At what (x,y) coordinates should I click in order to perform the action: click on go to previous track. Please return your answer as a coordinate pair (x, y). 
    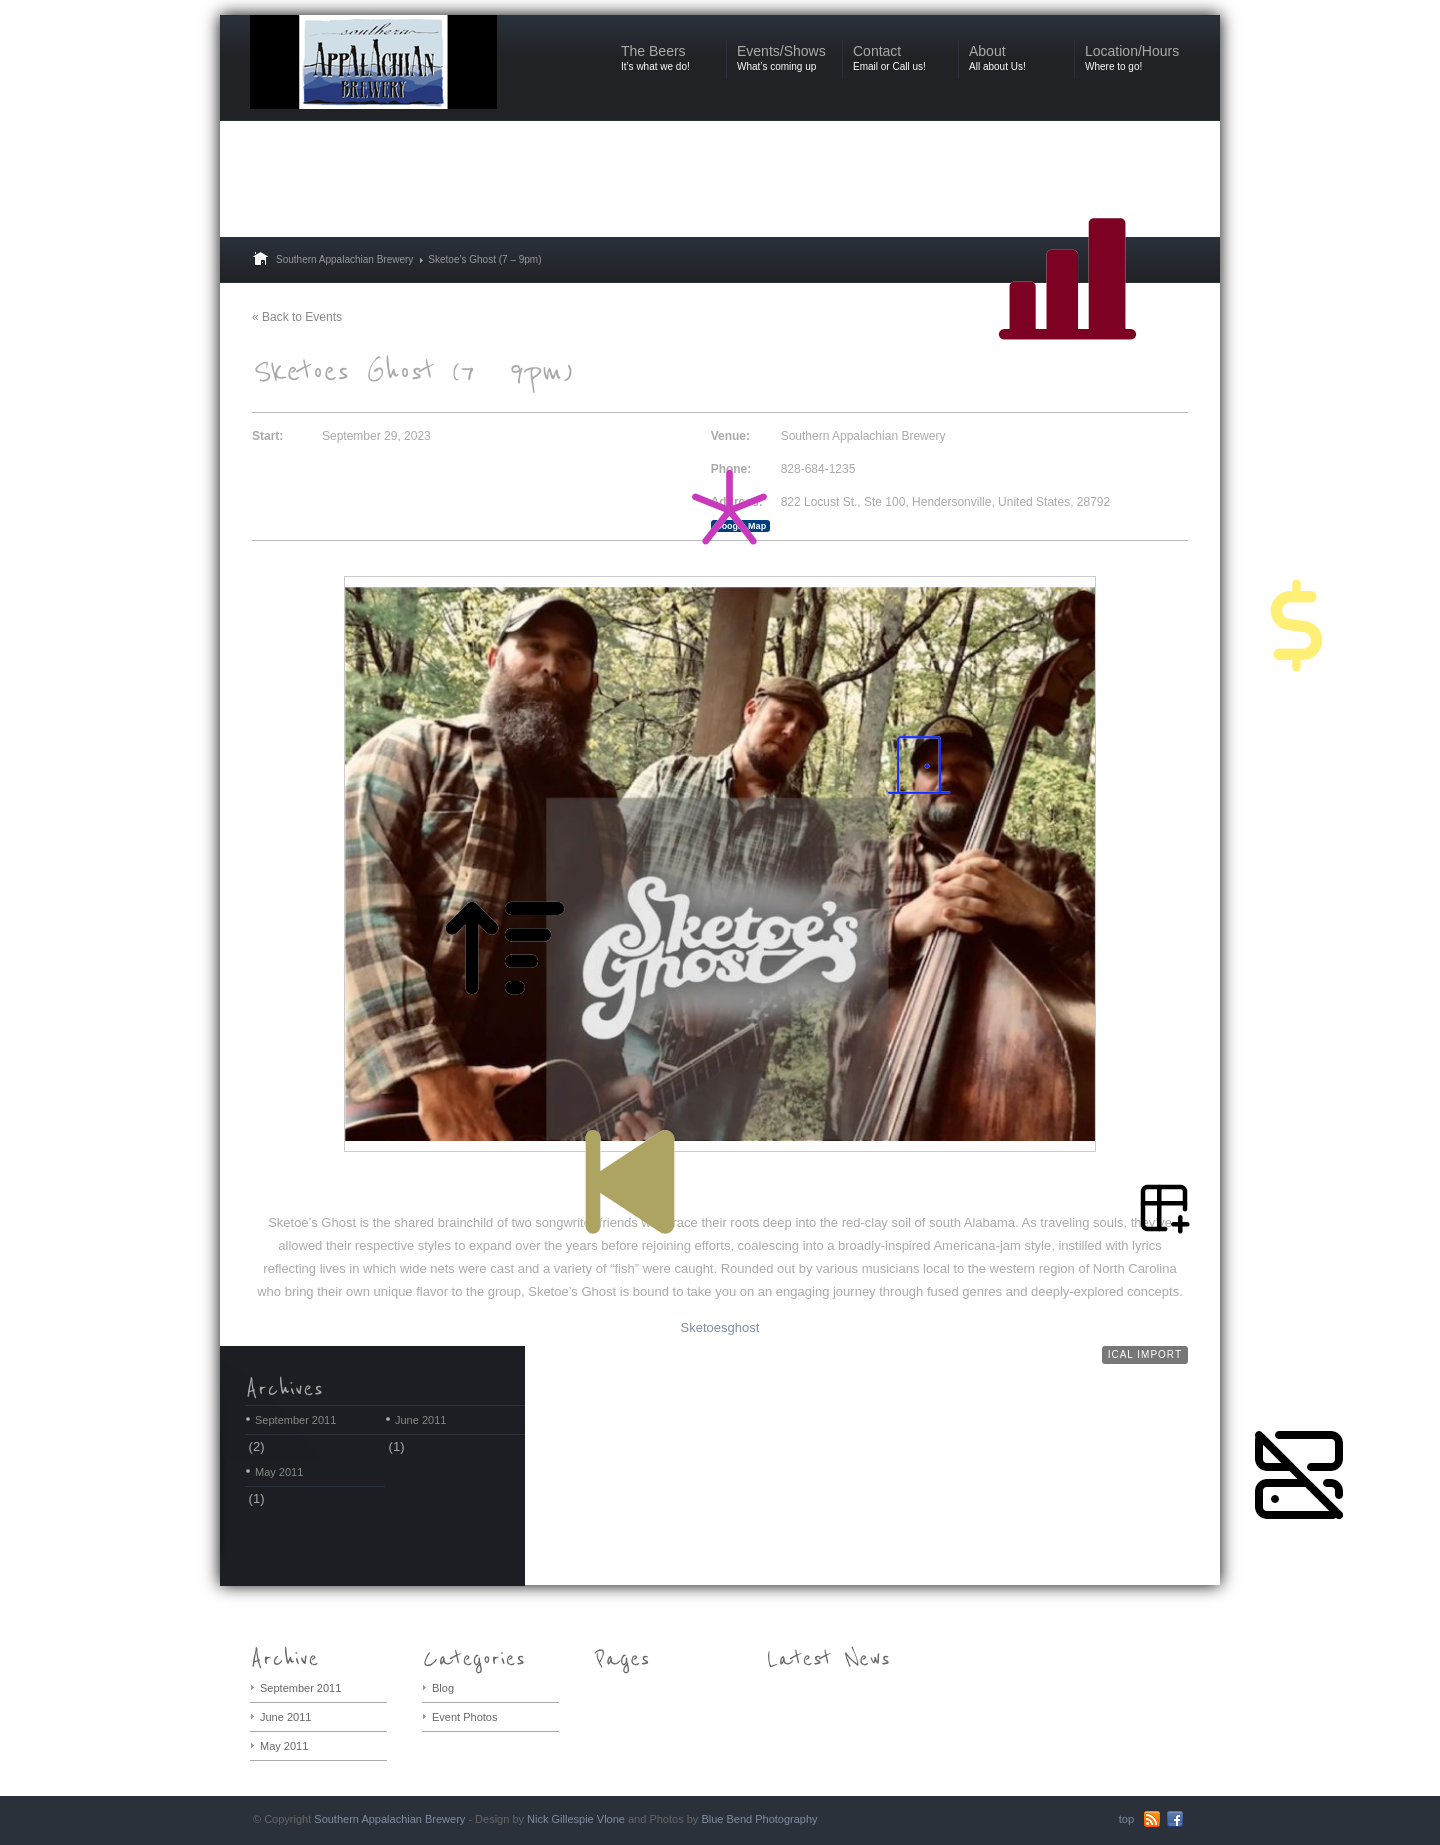
    Looking at the image, I should click on (630, 1182).